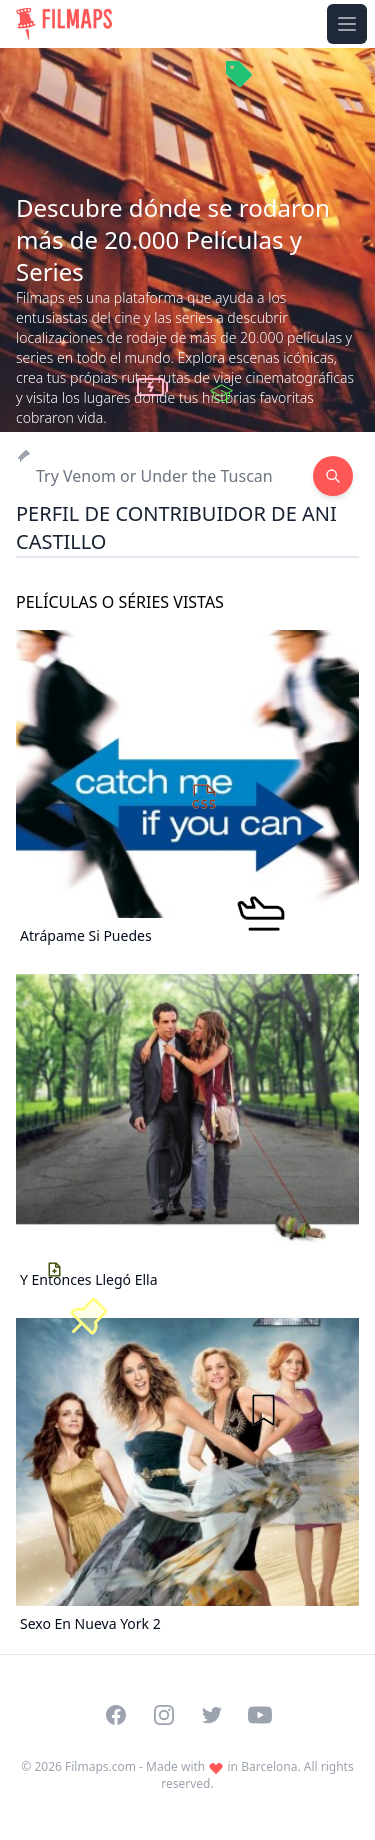 The image size is (375, 1840). Describe the element at coordinates (263, 1409) in the screenshot. I see `save item to bookmarks` at that location.